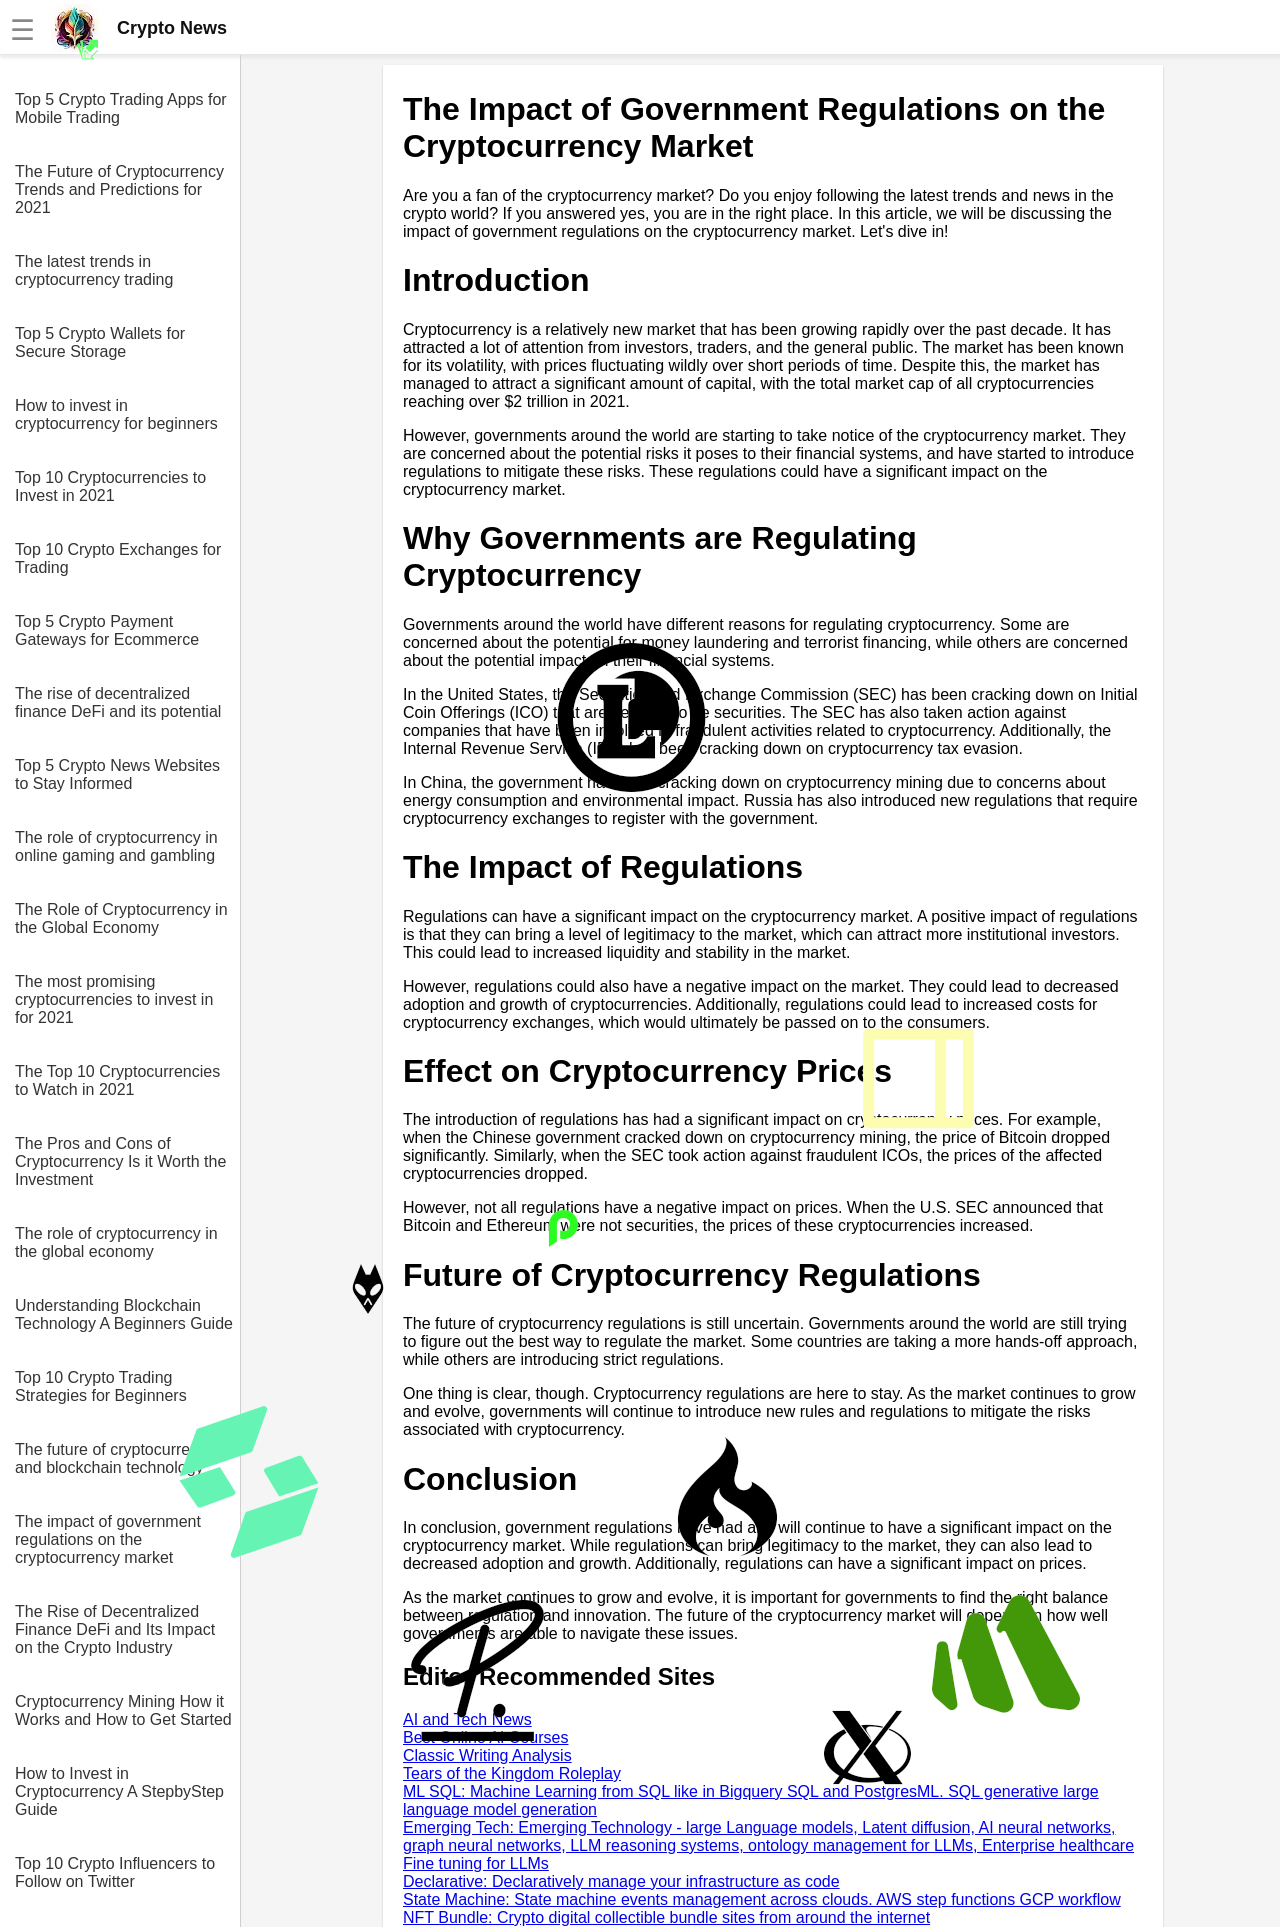  I want to click on ServBay application logo, so click(249, 1482).